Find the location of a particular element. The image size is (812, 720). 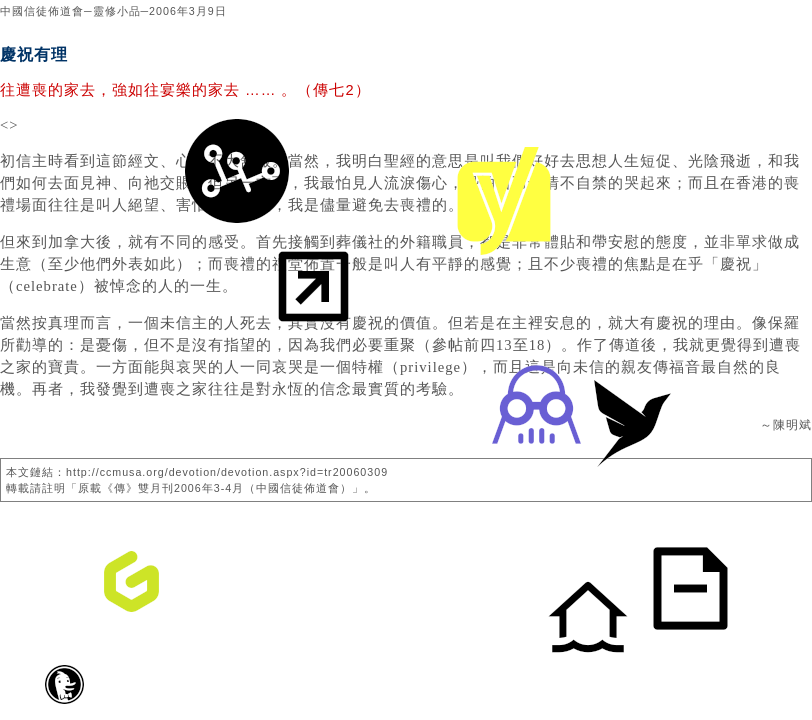

open link in new window is located at coordinates (313, 286).